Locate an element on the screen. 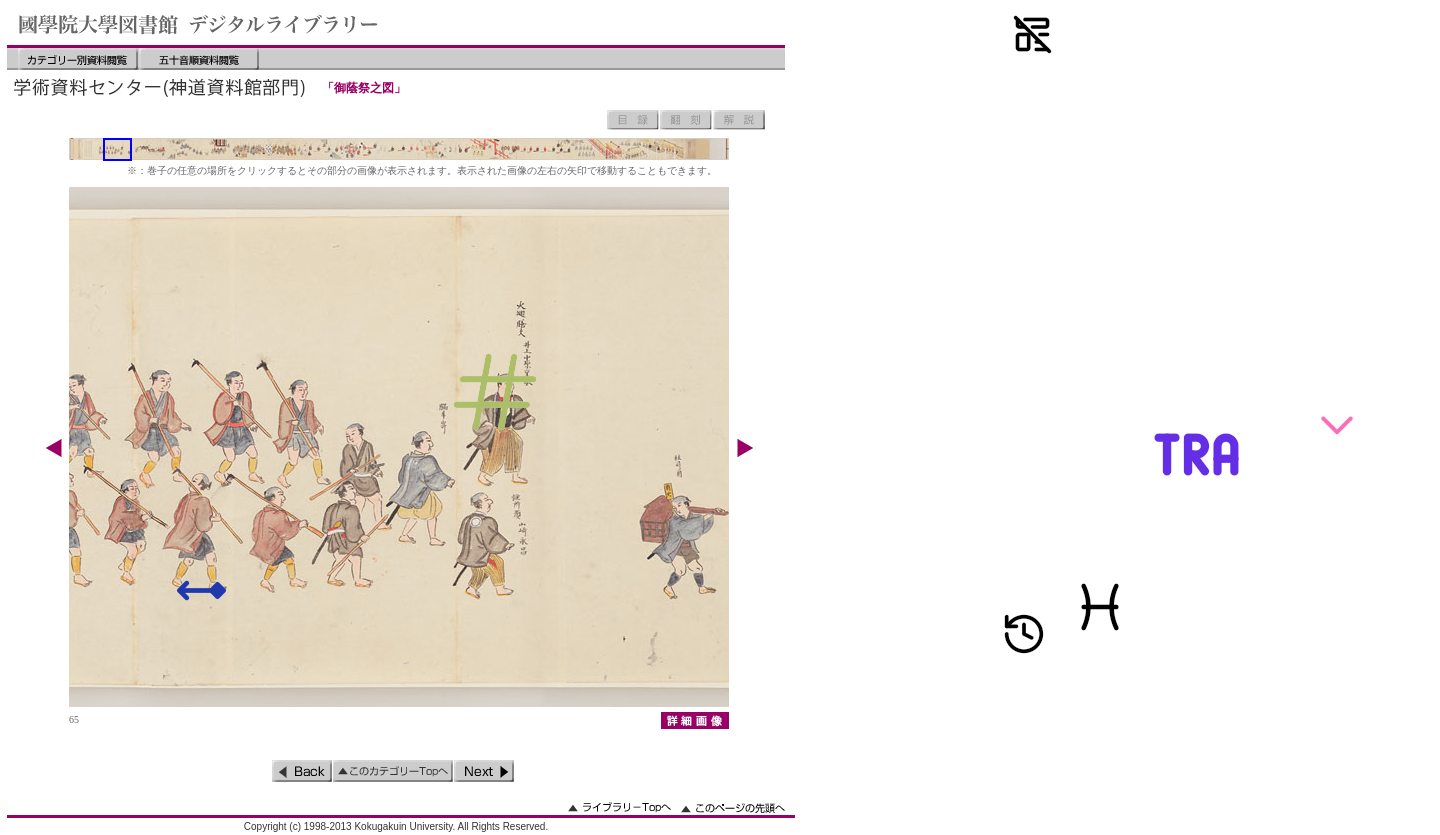 The height and width of the screenshot is (835, 1440). view or add hashtags is located at coordinates (495, 392).